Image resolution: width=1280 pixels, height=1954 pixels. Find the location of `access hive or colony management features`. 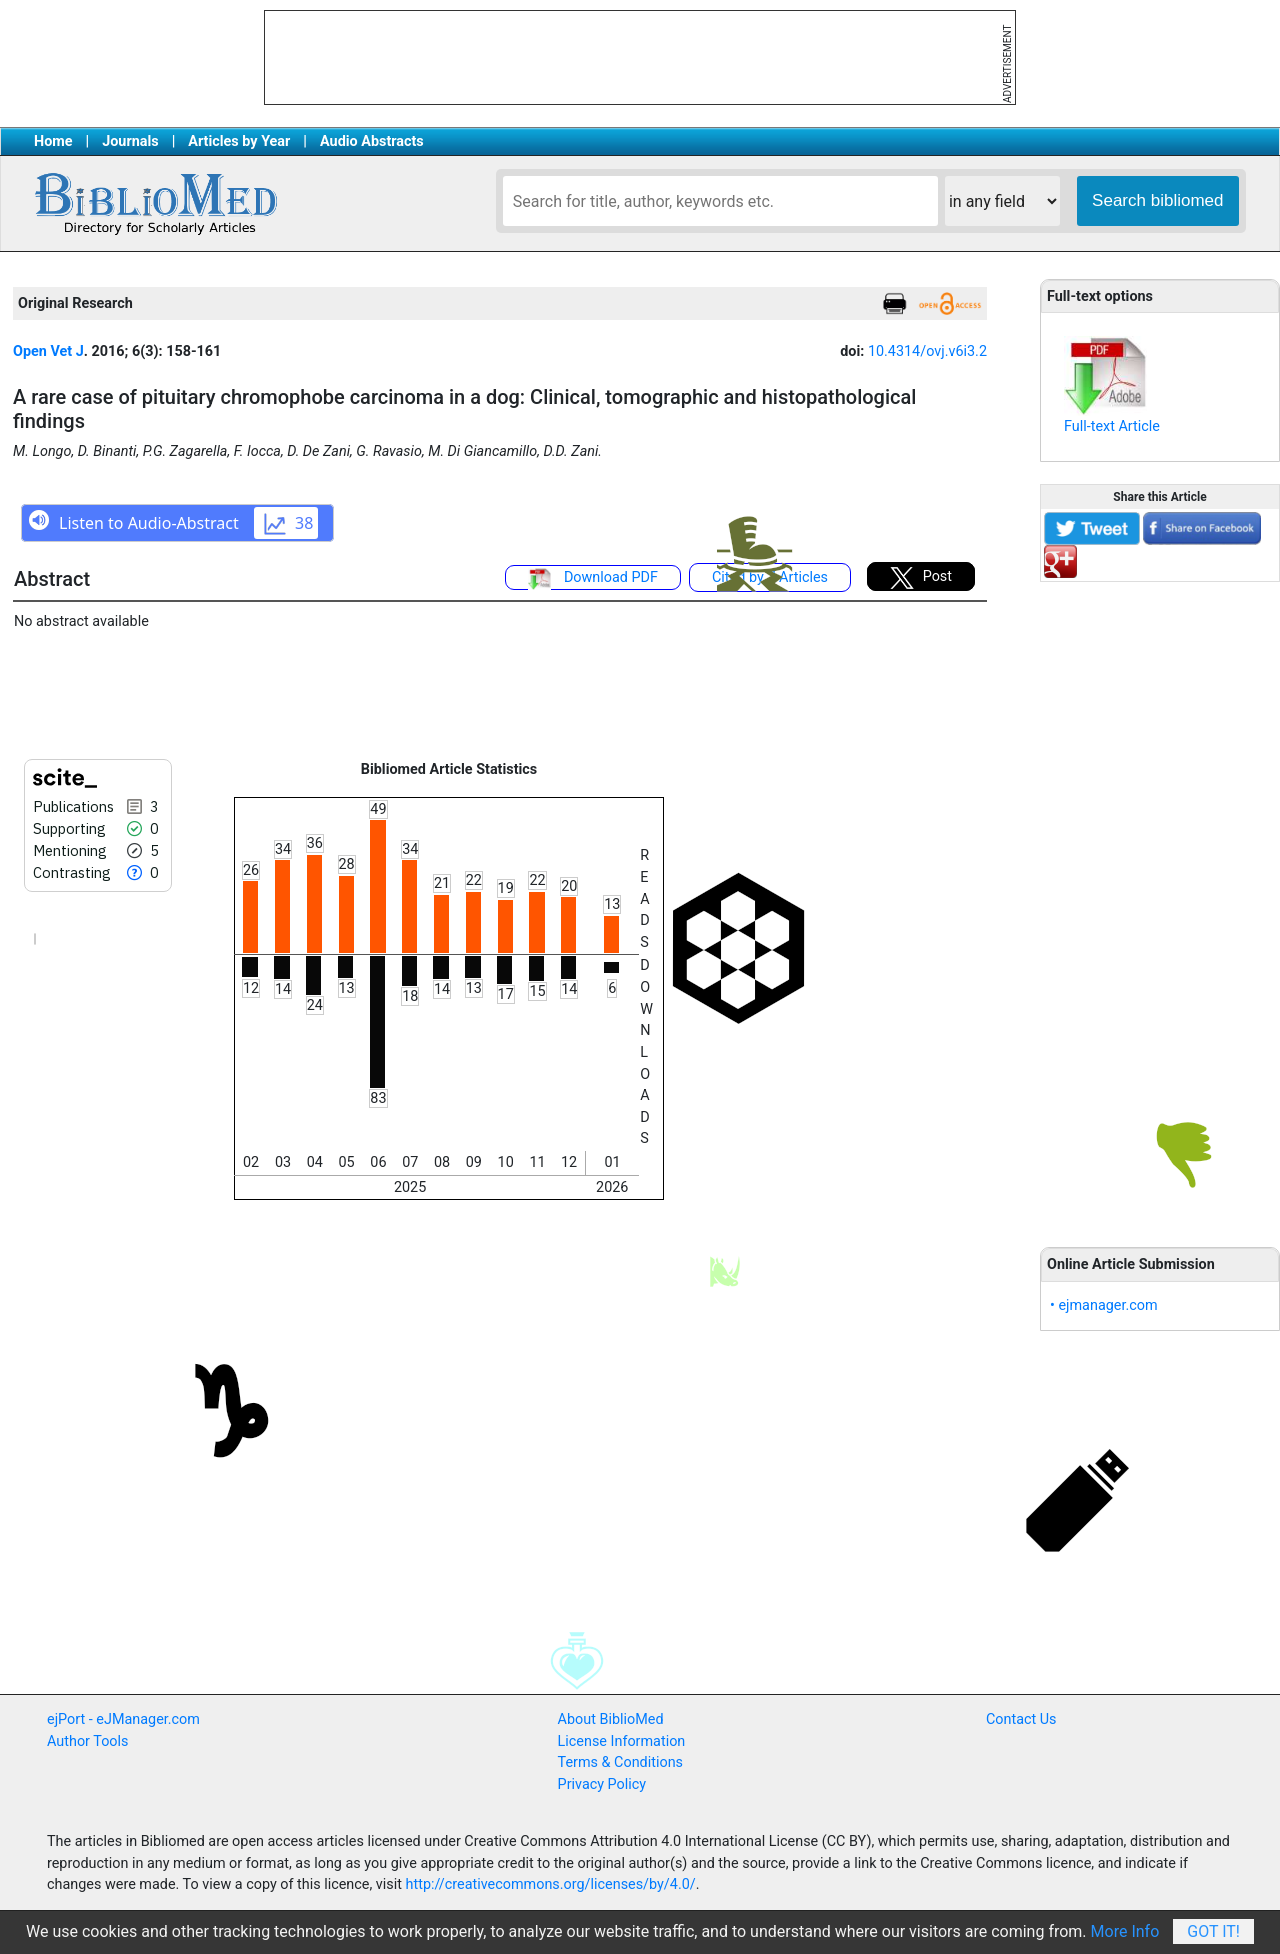

access hive or colony management features is located at coordinates (740, 948).